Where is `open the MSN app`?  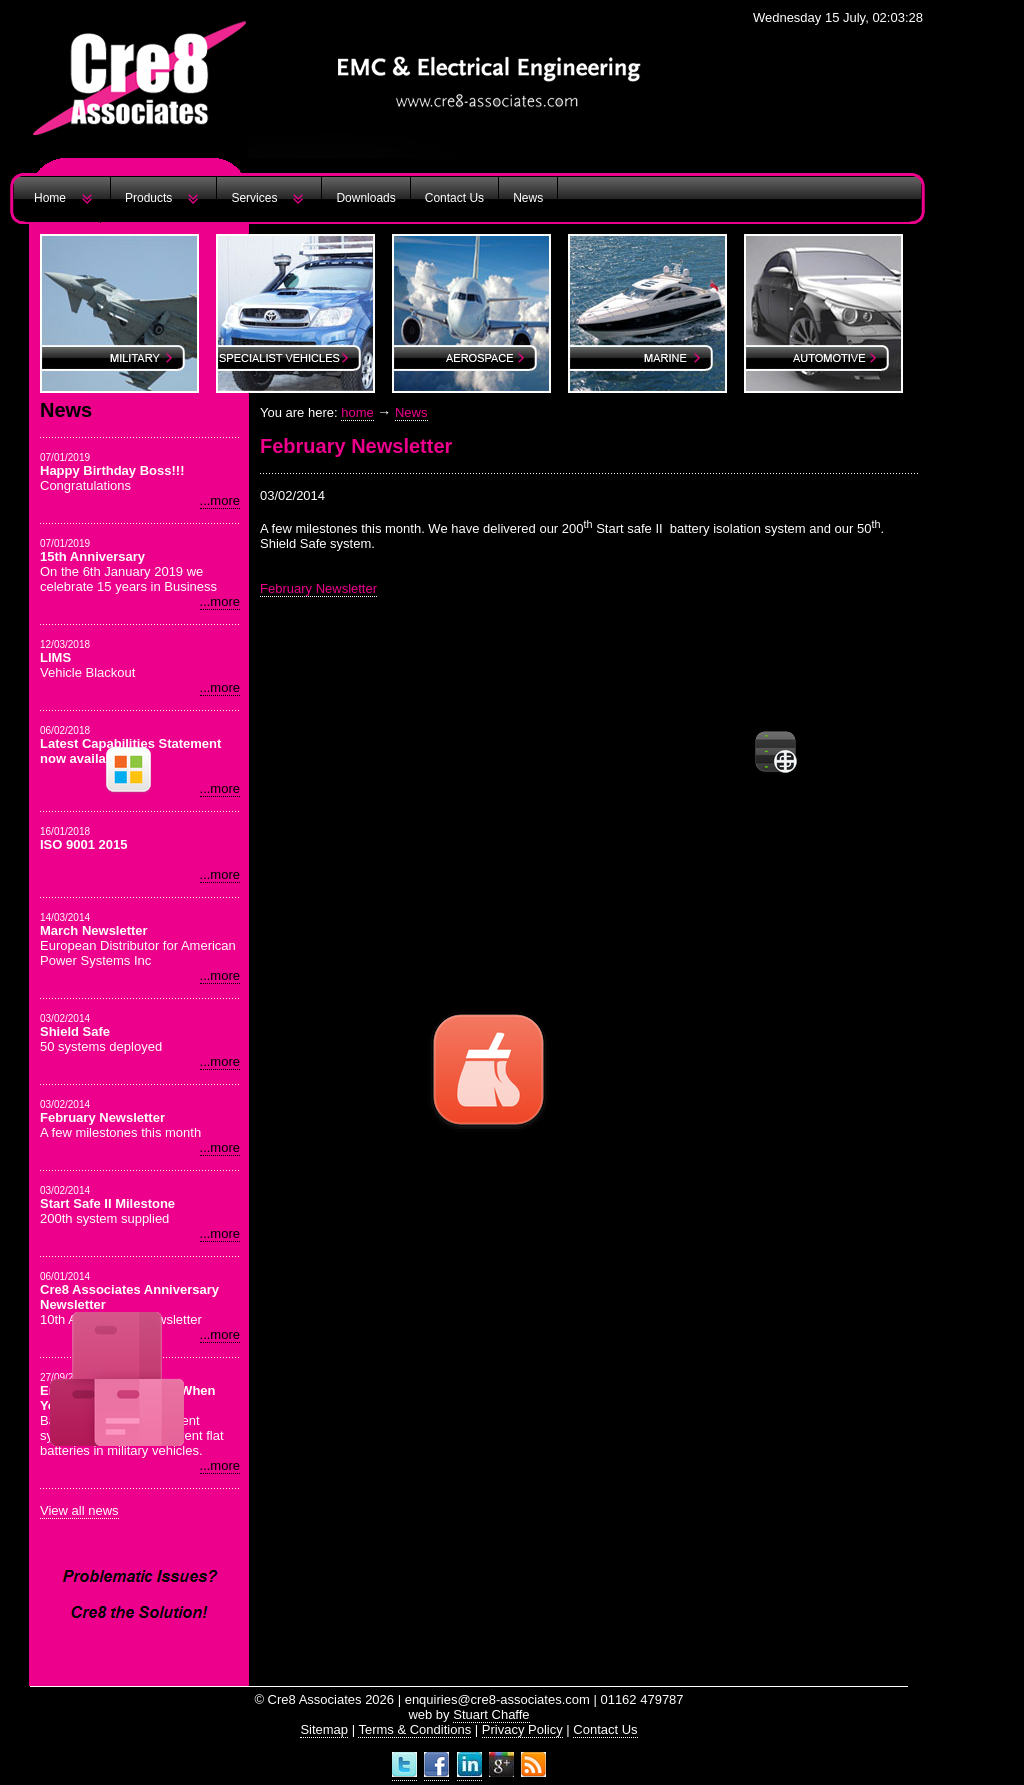
open the MSN app is located at coordinates (128, 769).